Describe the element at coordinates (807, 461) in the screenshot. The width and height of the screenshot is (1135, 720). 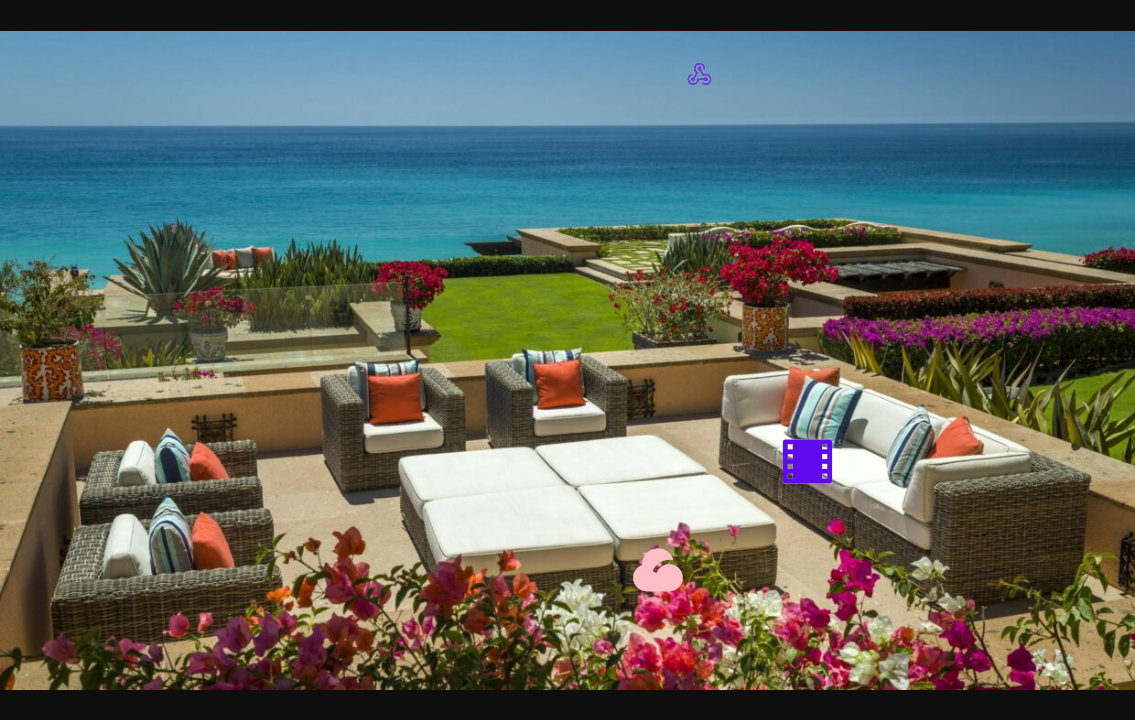
I see `access video or film content` at that location.